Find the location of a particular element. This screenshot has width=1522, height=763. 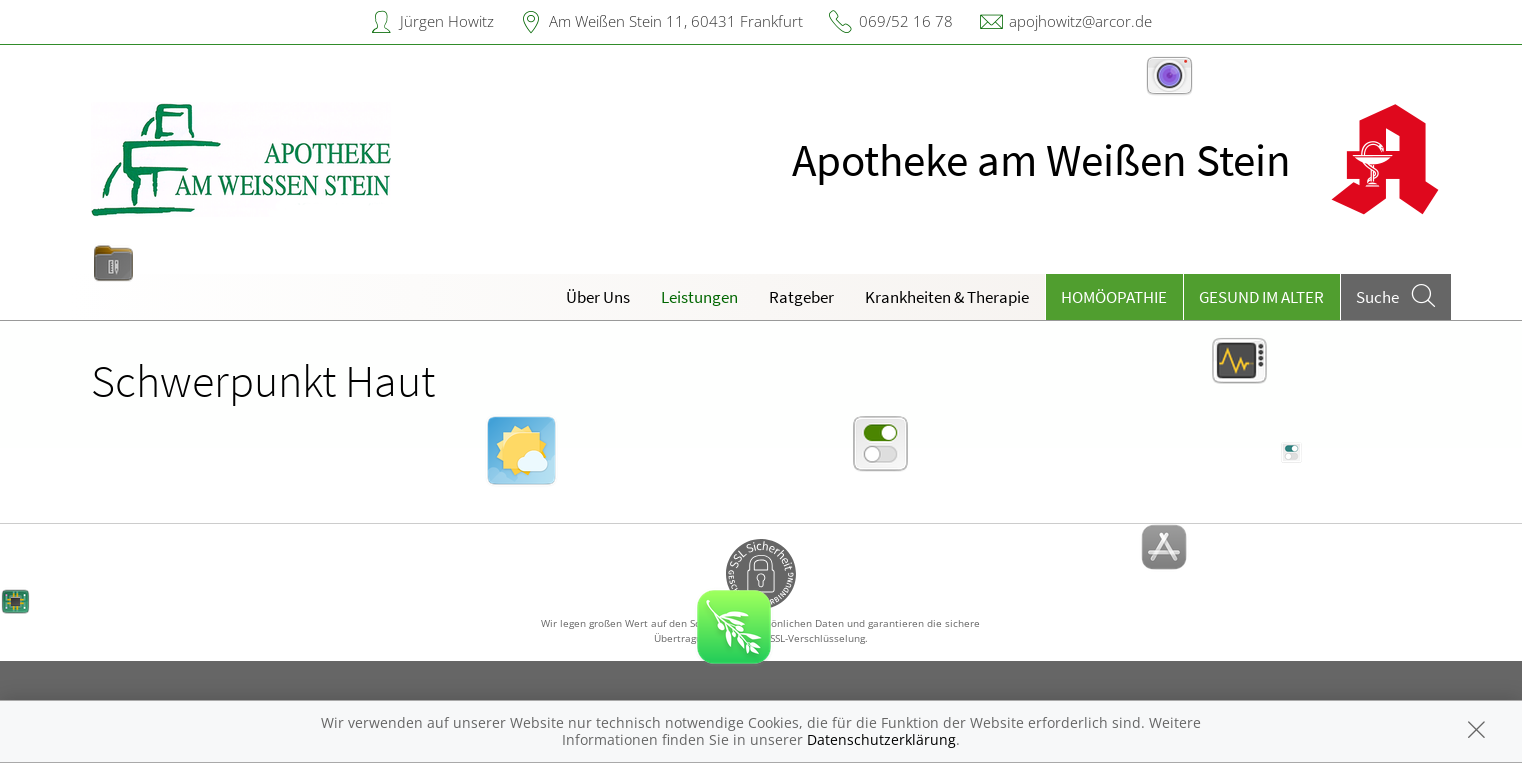

open gnome tweaks to customize desktop settings is located at coordinates (1291, 452).